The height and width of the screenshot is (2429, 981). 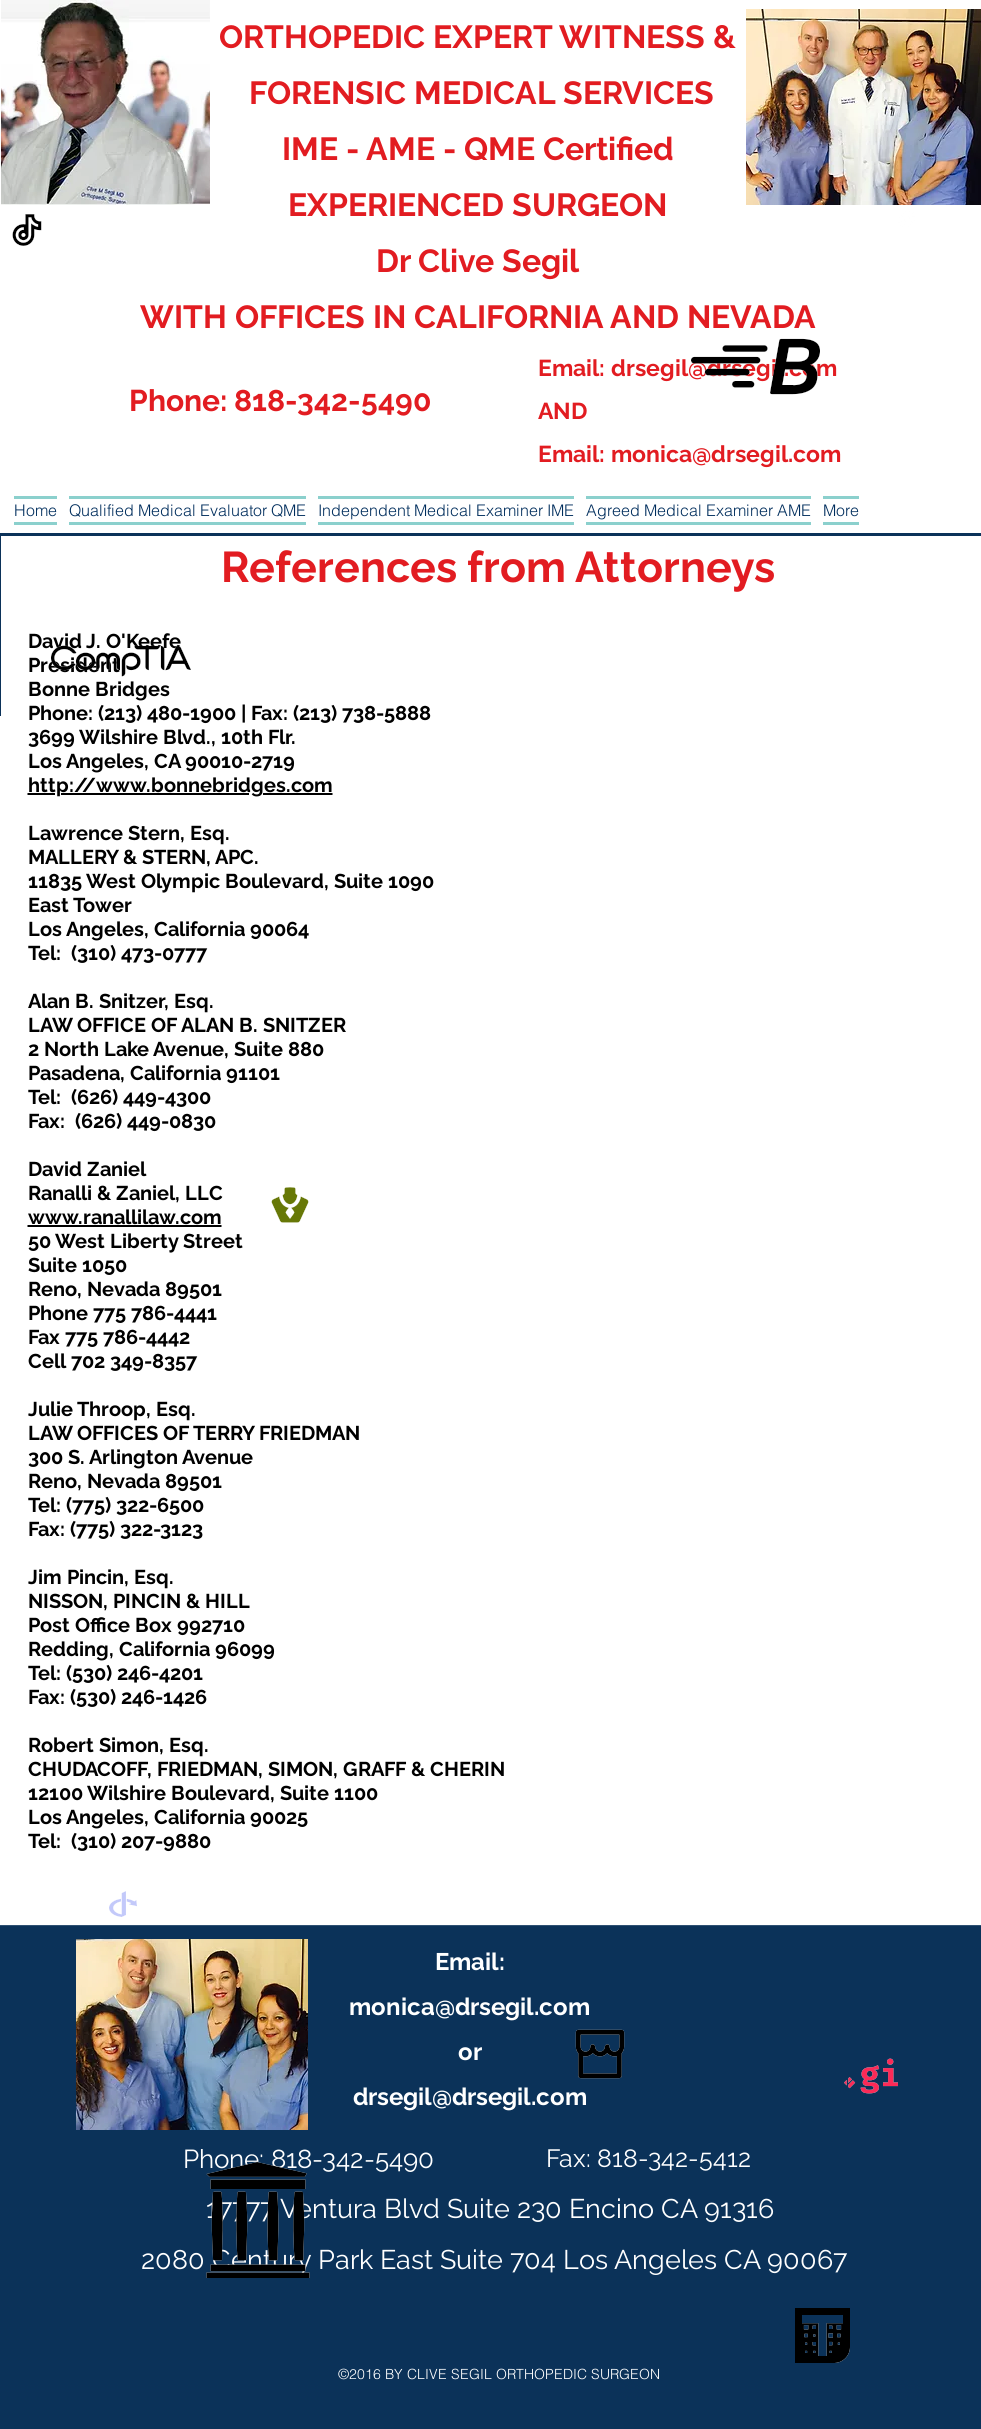 What do you see at coordinates (290, 1206) in the screenshot?
I see `browse jewelry or accessories` at bounding box center [290, 1206].